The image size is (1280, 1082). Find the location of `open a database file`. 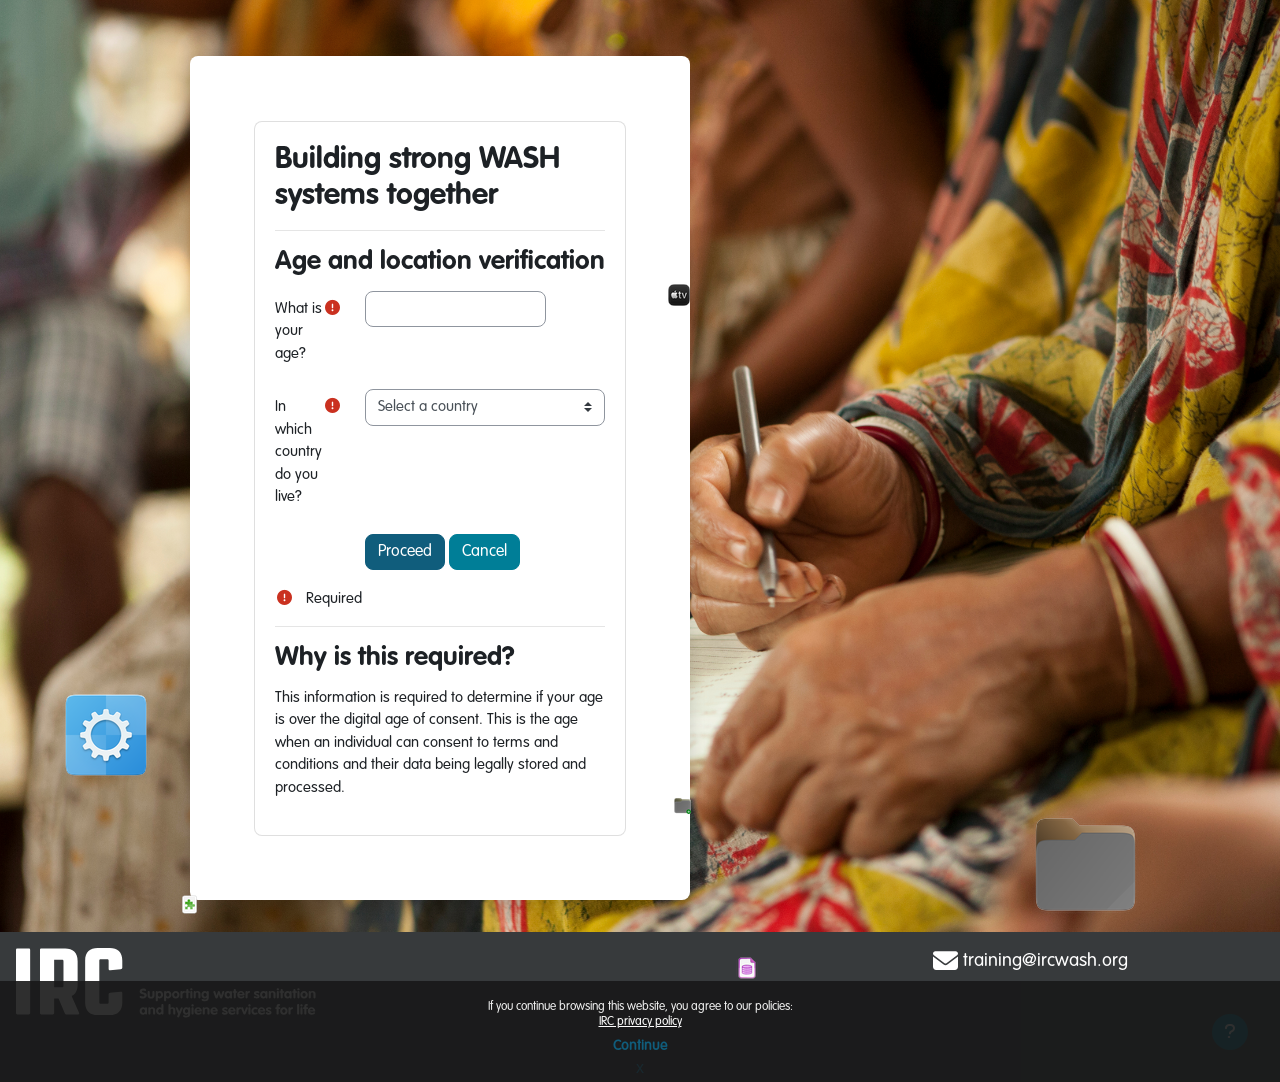

open a database file is located at coordinates (747, 968).